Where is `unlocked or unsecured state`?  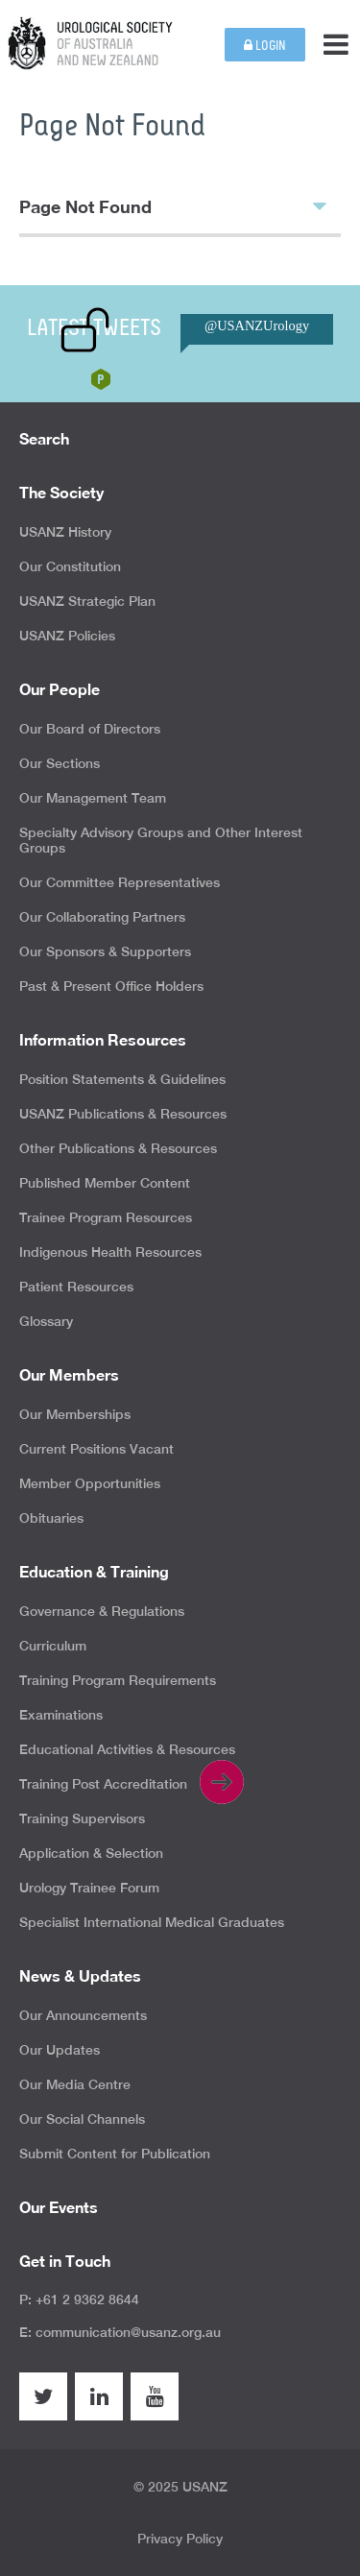 unlocked or unsecured state is located at coordinates (84, 329).